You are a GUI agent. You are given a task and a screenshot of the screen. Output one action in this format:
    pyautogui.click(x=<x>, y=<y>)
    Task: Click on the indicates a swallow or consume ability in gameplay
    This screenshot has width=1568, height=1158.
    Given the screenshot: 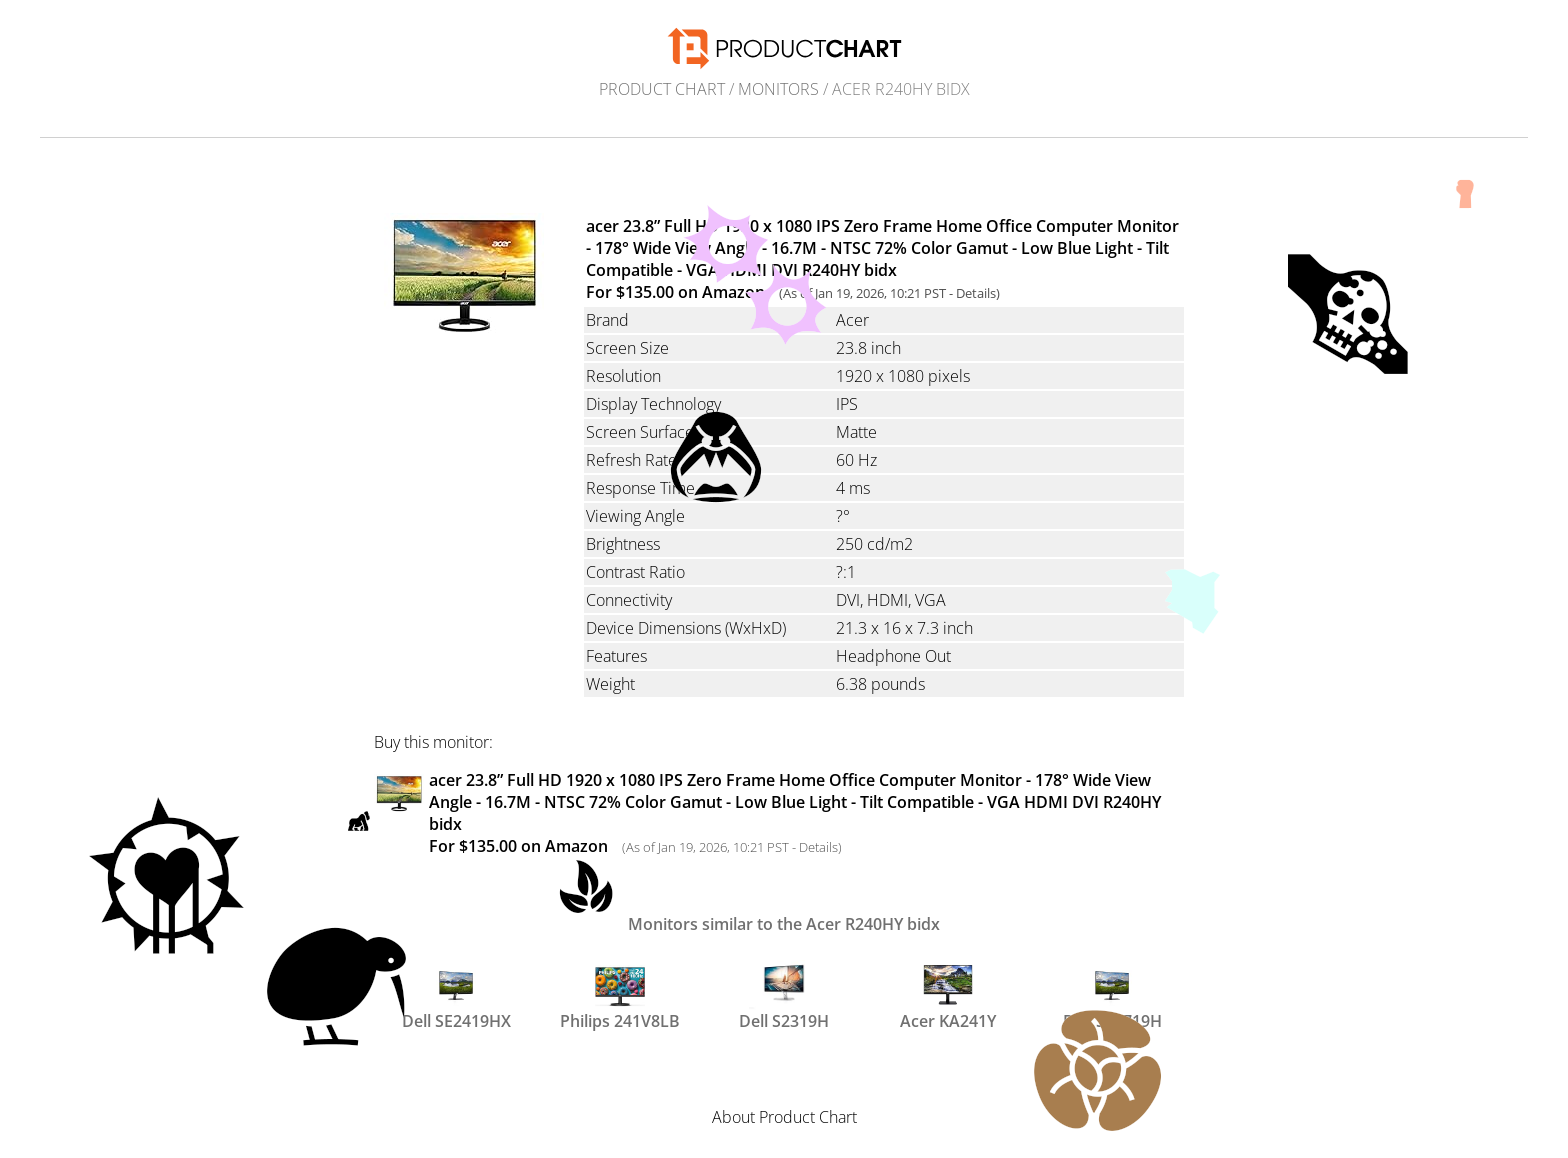 What is the action you would take?
    pyautogui.click(x=716, y=457)
    